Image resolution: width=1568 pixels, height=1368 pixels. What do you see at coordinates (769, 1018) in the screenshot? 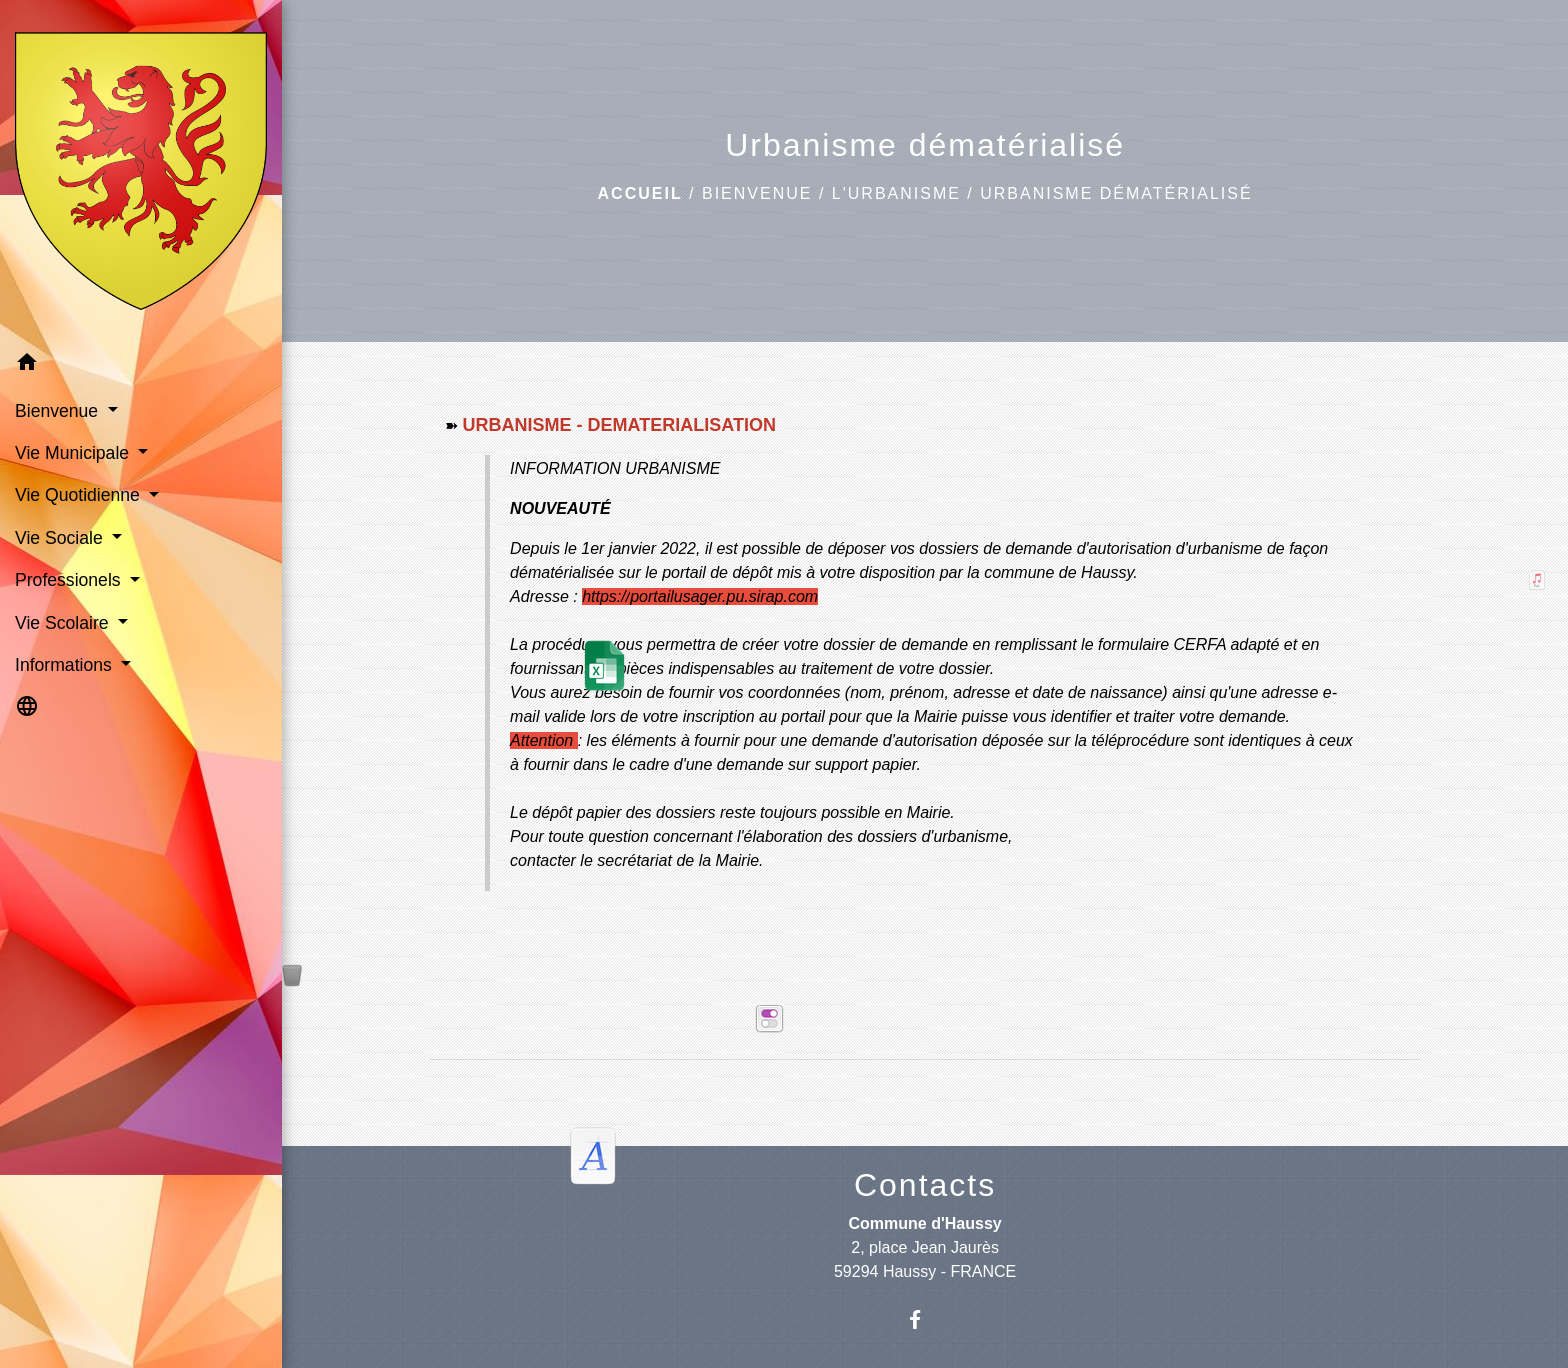
I see `open gnome tweaks settings` at bounding box center [769, 1018].